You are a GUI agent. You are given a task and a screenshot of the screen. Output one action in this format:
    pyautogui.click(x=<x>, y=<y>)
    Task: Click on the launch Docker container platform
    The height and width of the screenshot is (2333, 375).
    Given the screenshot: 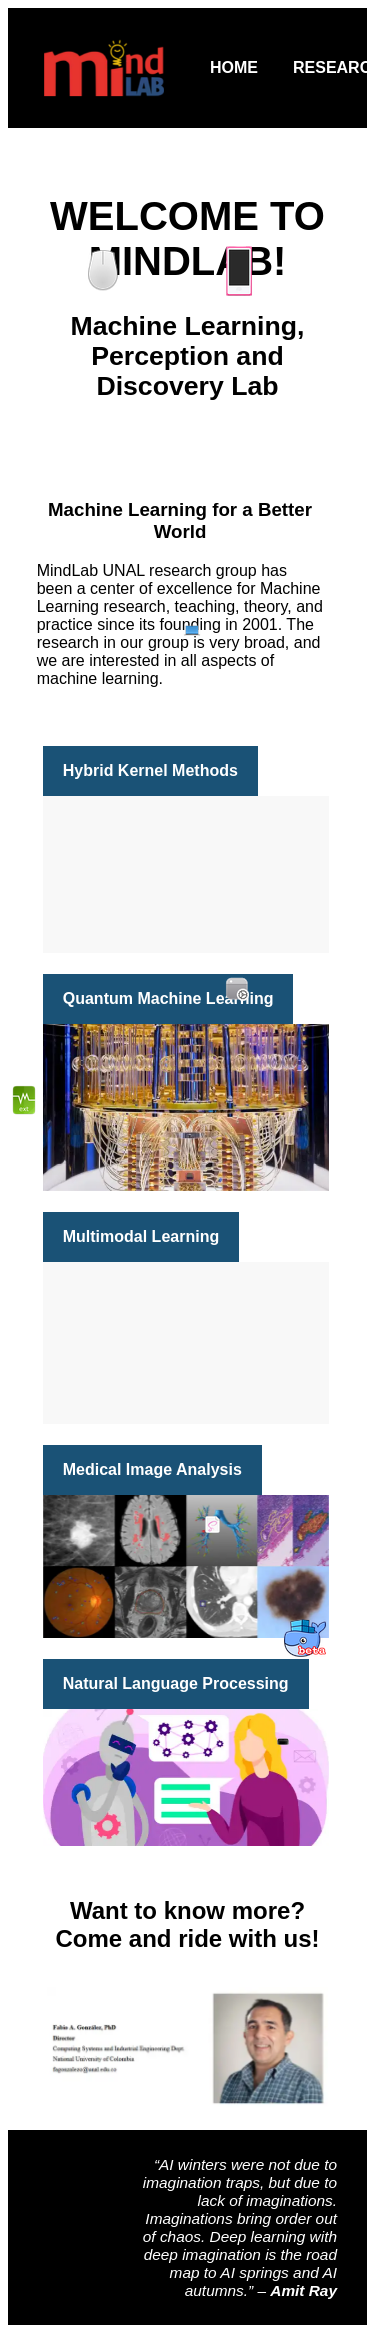 What is the action you would take?
    pyautogui.click(x=305, y=1638)
    